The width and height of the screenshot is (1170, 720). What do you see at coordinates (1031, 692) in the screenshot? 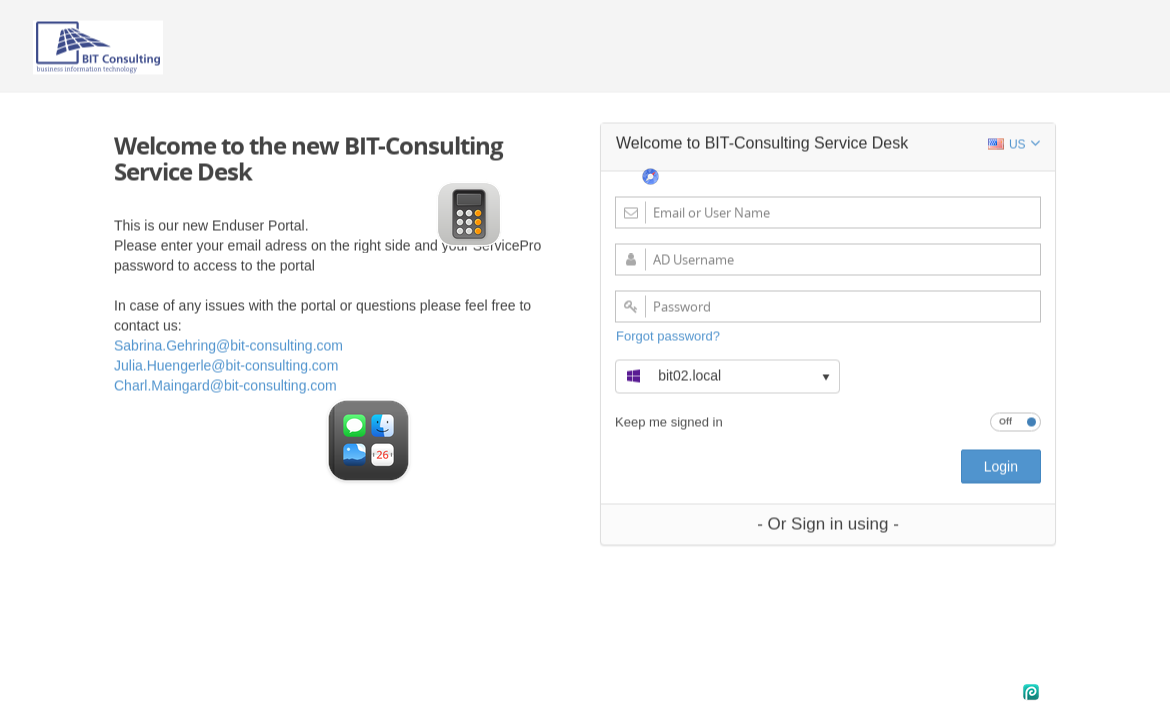
I see `open photopea image editing app` at bounding box center [1031, 692].